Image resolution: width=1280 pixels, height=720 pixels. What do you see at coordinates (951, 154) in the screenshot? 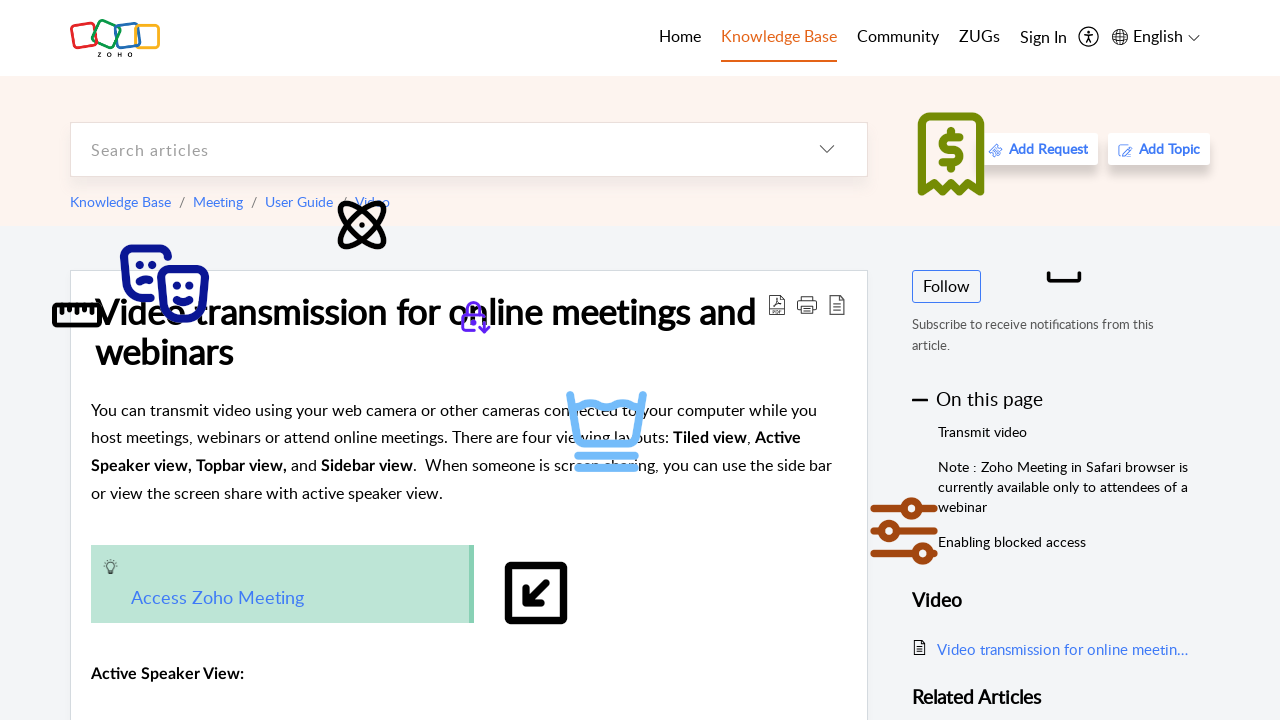
I see `view purchase receipt or transaction details` at bounding box center [951, 154].